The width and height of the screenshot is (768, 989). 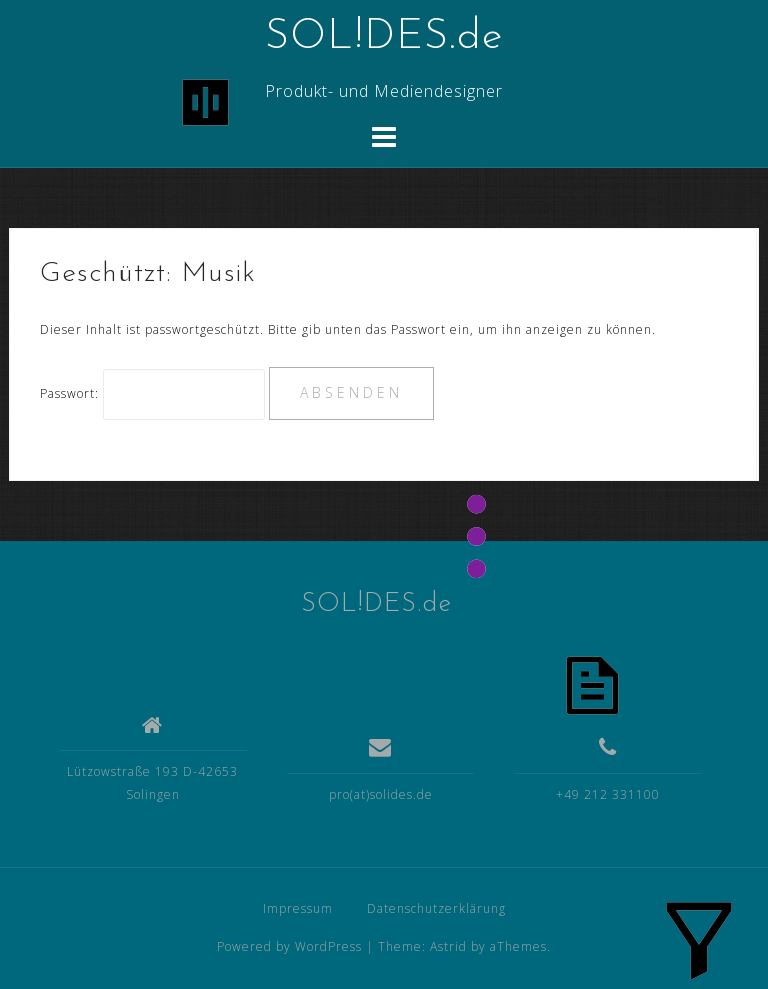 What do you see at coordinates (699, 939) in the screenshot?
I see `filter or sort content` at bounding box center [699, 939].